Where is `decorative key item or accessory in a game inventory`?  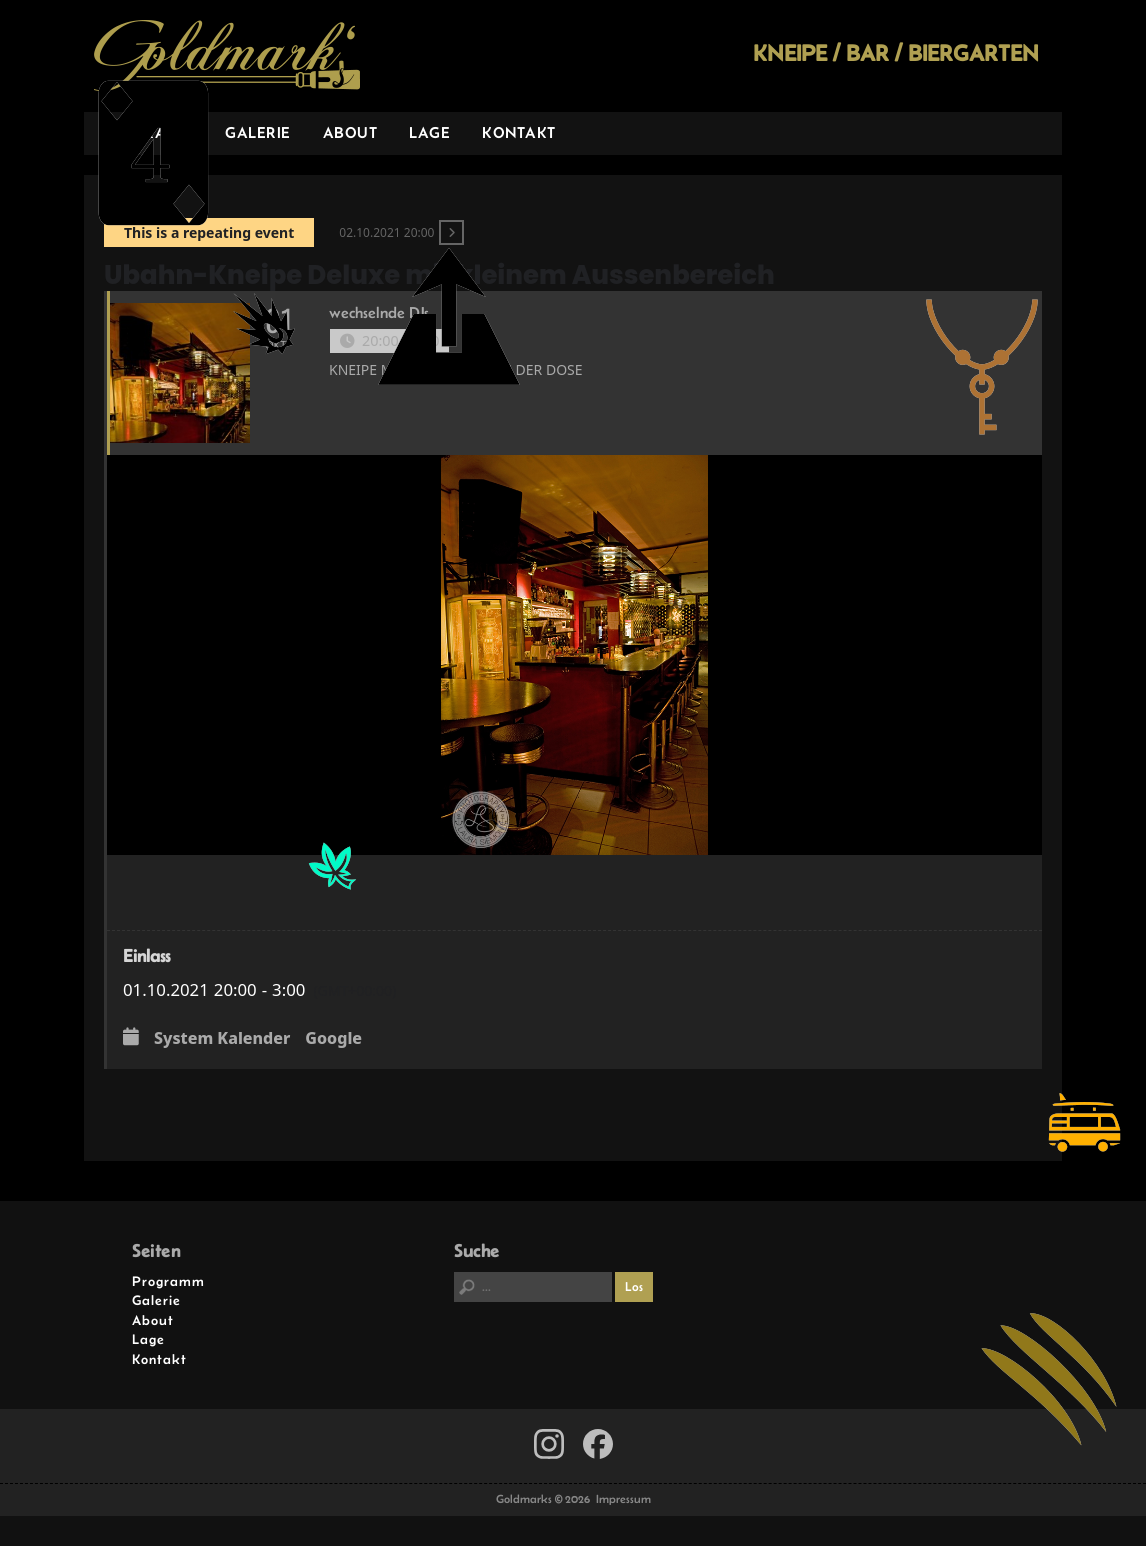
decorative key item or accessory in a game inventory is located at coordinates (982, 367).